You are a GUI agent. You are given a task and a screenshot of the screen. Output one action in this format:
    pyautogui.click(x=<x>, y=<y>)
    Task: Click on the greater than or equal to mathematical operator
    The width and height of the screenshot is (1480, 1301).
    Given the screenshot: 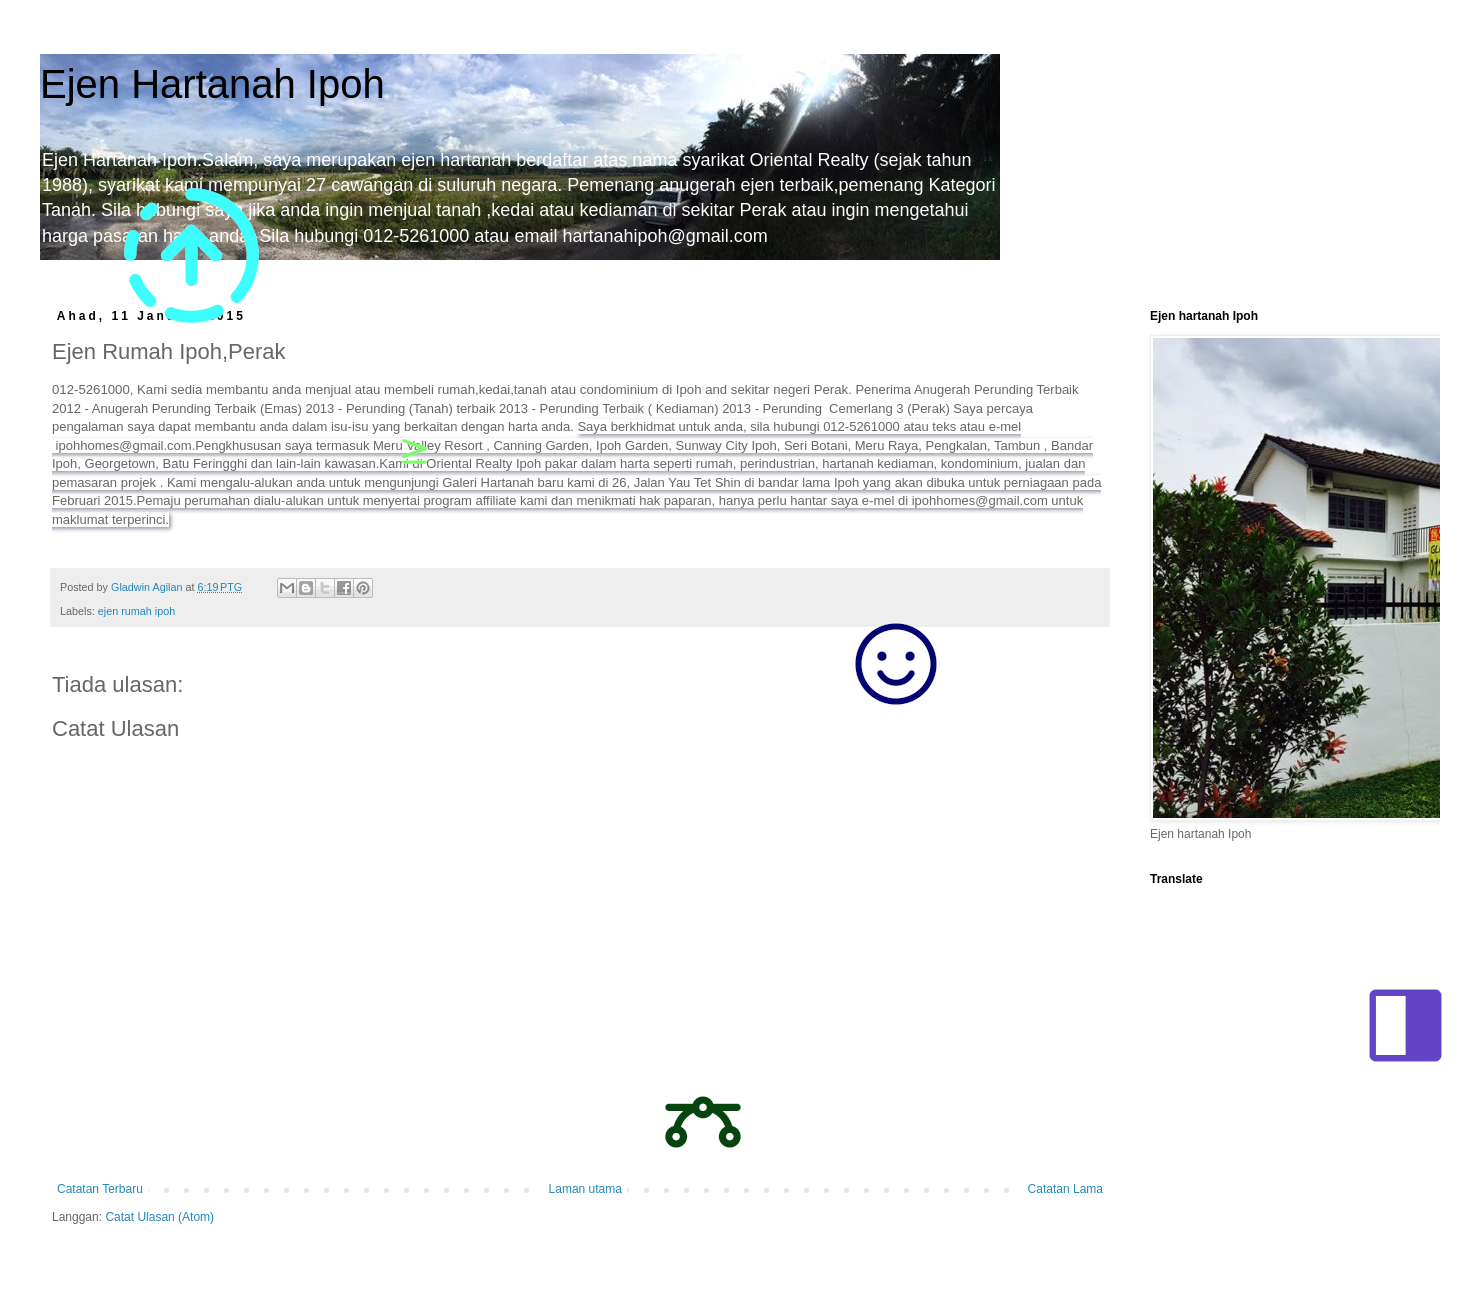 What is the action you would take?
    pyautogui.click(x=414, y=452)
    